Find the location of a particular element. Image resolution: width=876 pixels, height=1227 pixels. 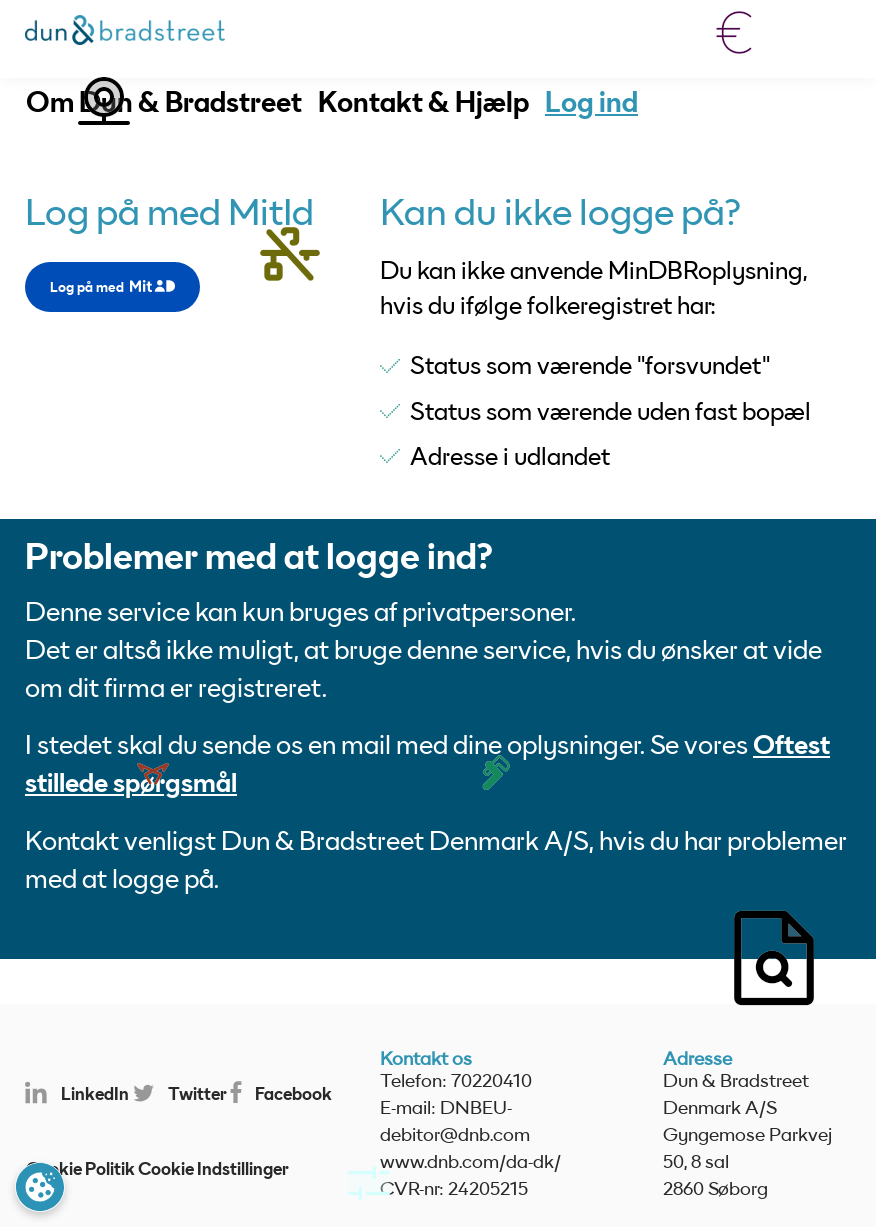

access webcam or camera settings is located at coordinates (104, 103).